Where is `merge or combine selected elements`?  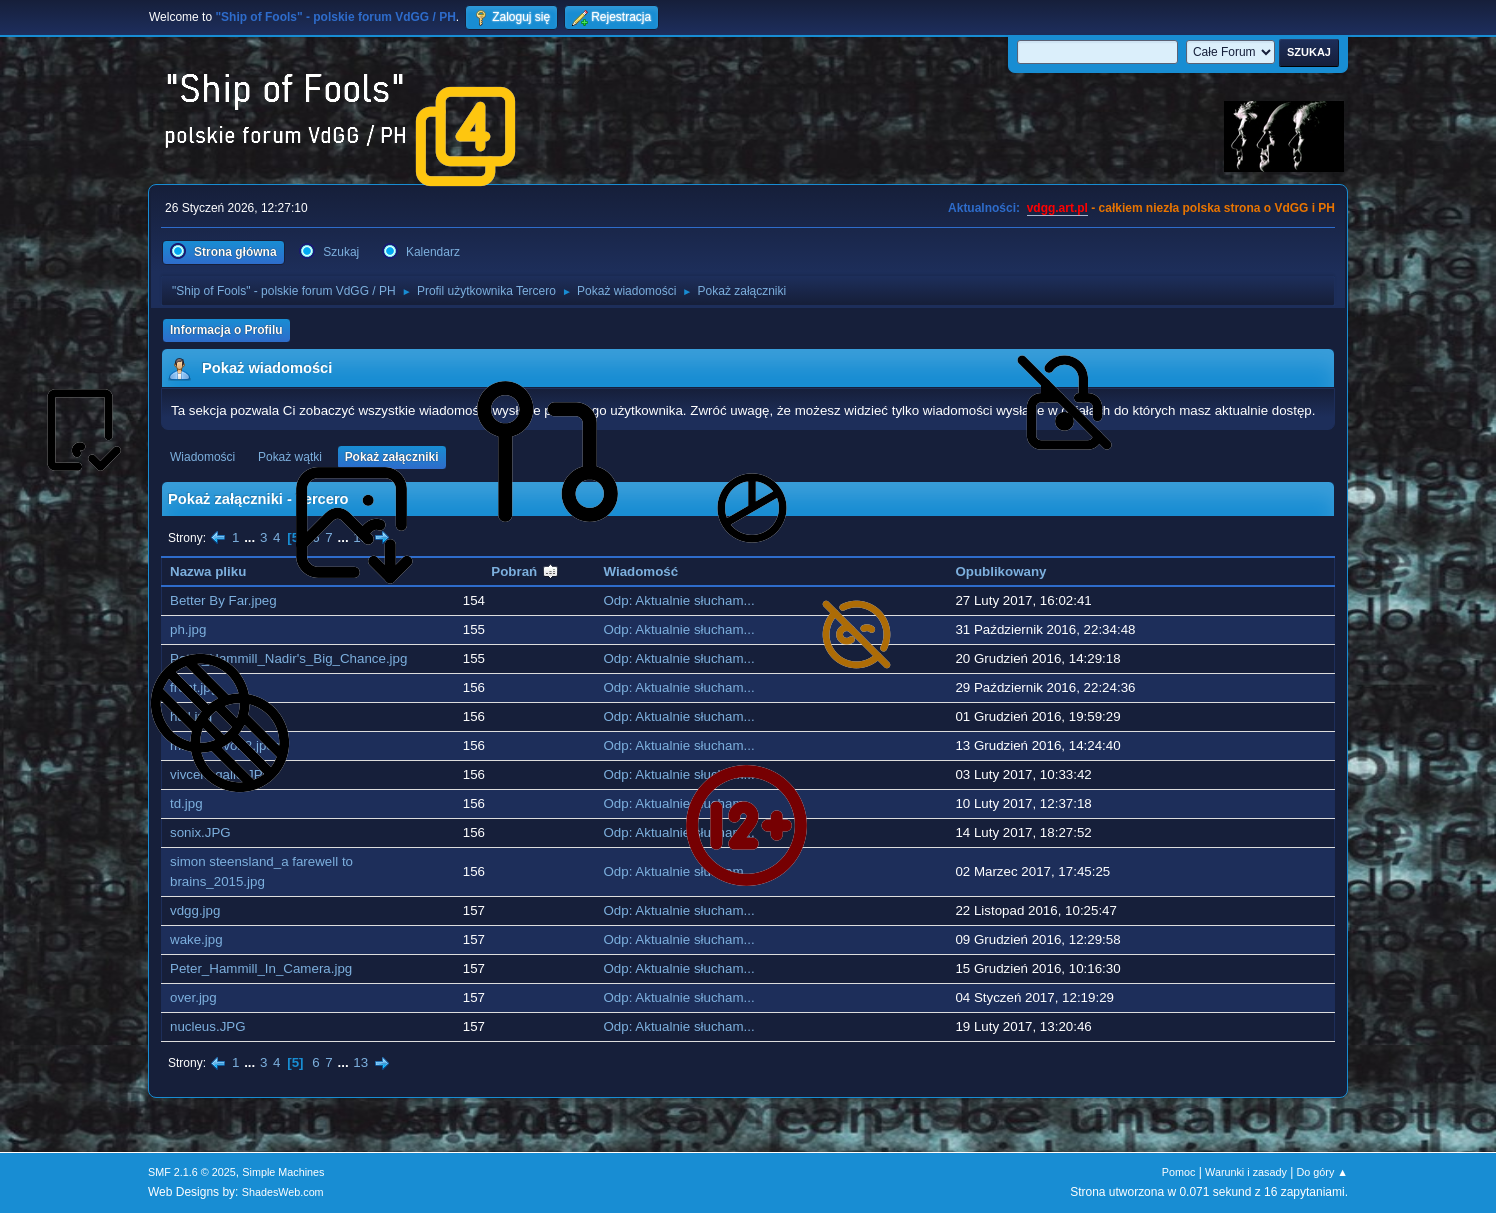
merge or combine selected elements is located at coordinates (220, 723).